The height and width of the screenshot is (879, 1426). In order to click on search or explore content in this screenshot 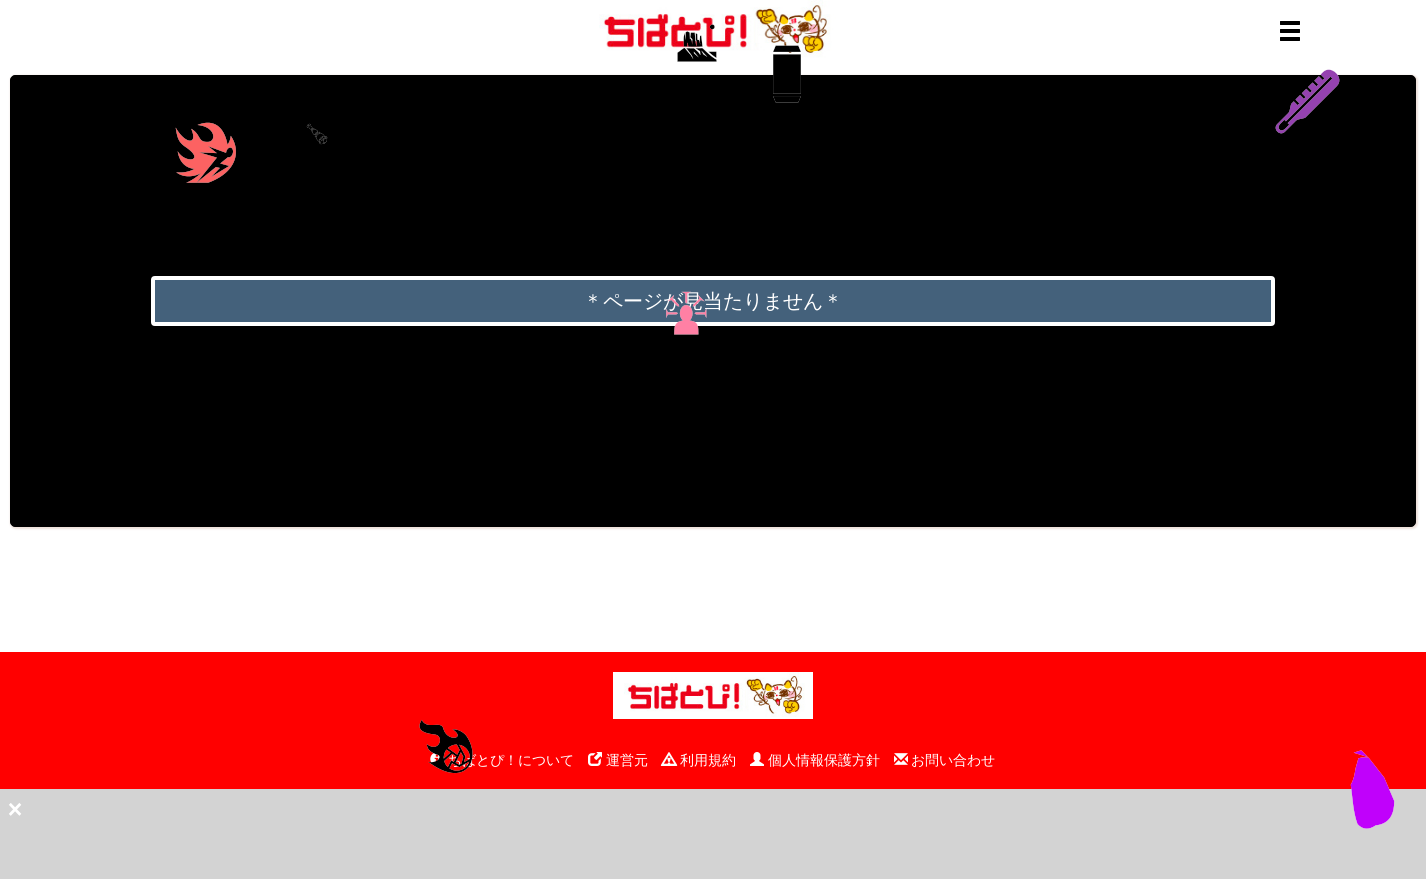, I will do `click(317, 134)`.